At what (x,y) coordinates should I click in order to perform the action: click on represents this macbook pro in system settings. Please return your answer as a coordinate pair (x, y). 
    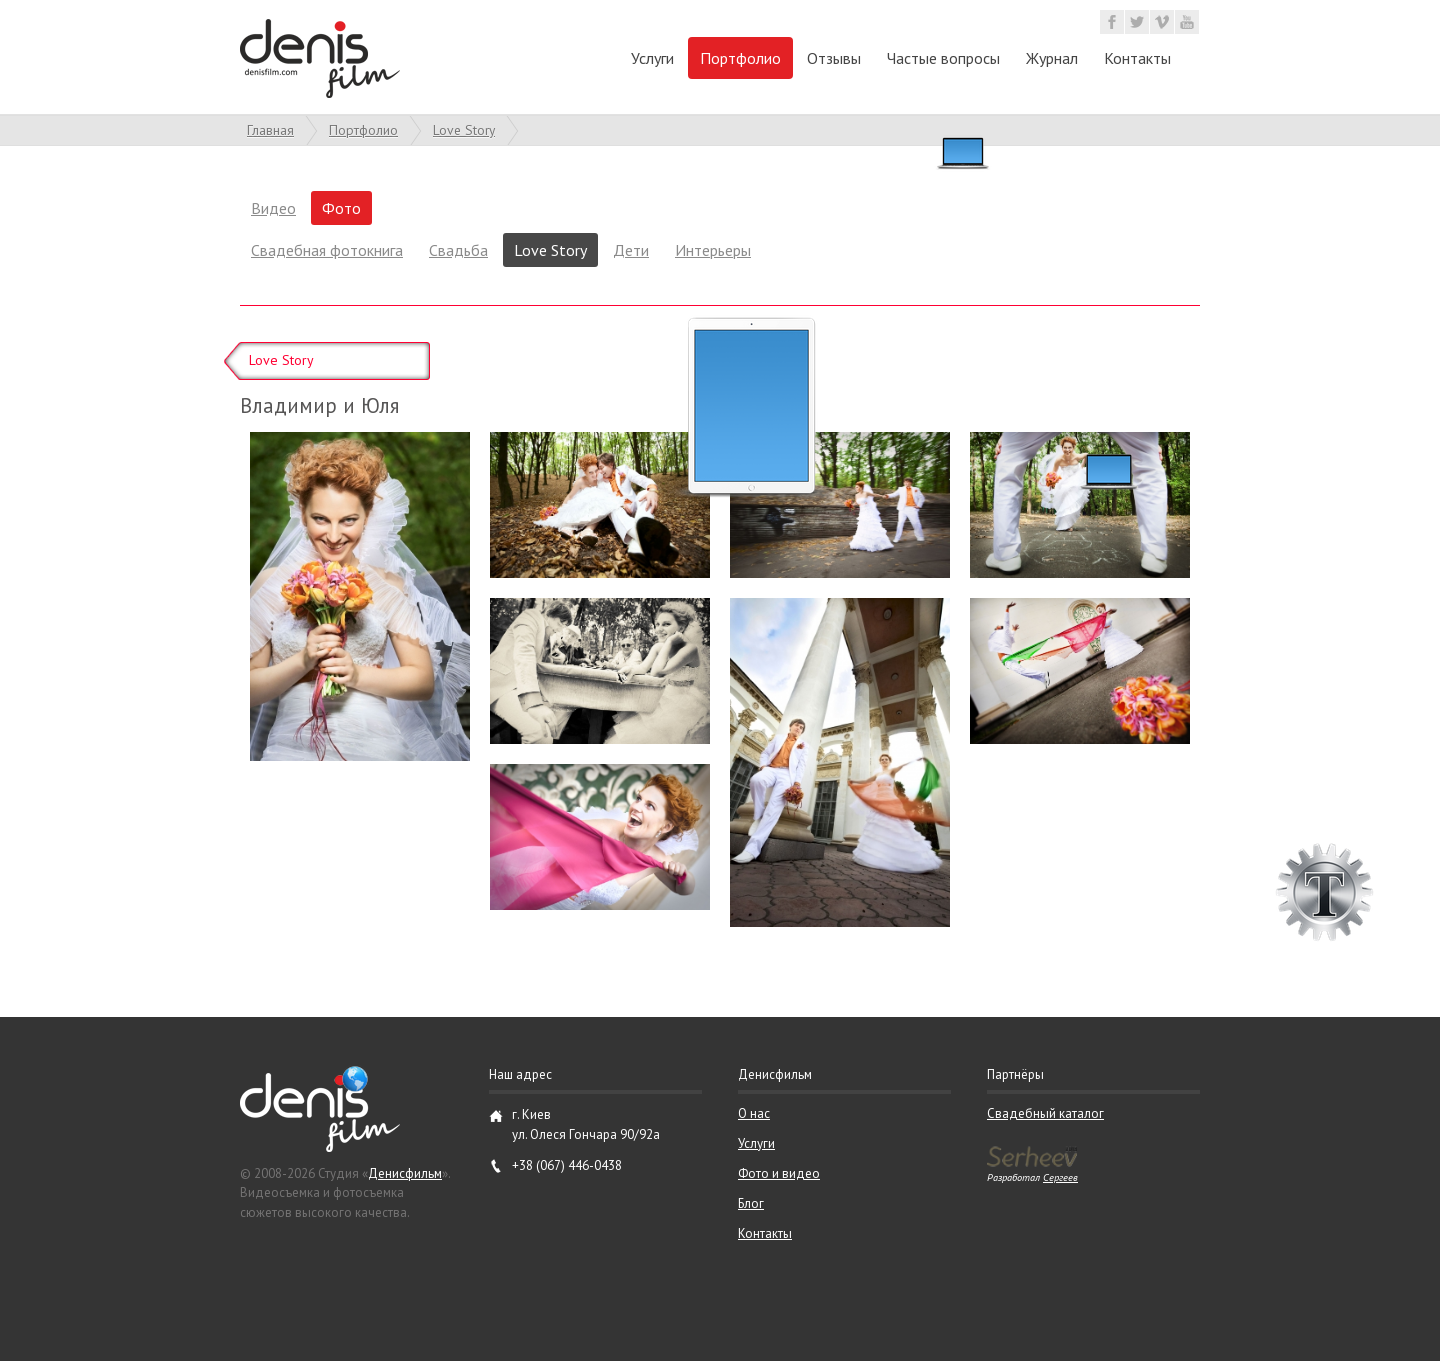
    Looking at the image, I should click on (1109, 467).